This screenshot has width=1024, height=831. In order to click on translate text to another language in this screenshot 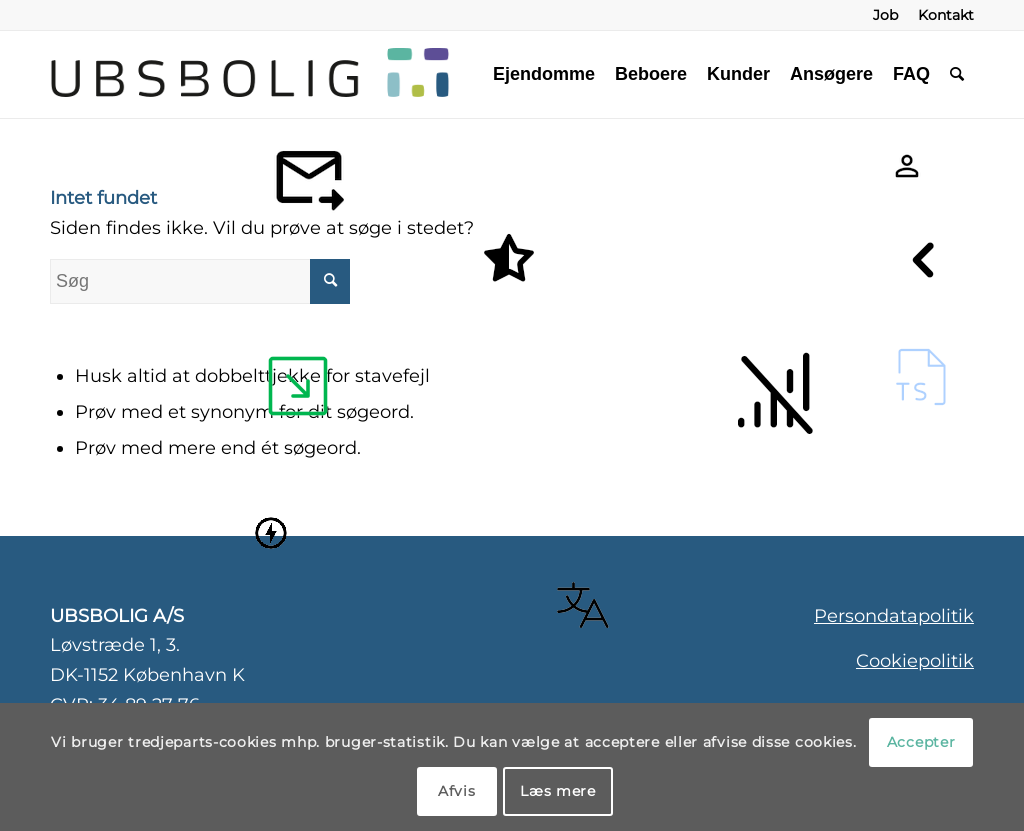, I will do `click(581, 606)`.